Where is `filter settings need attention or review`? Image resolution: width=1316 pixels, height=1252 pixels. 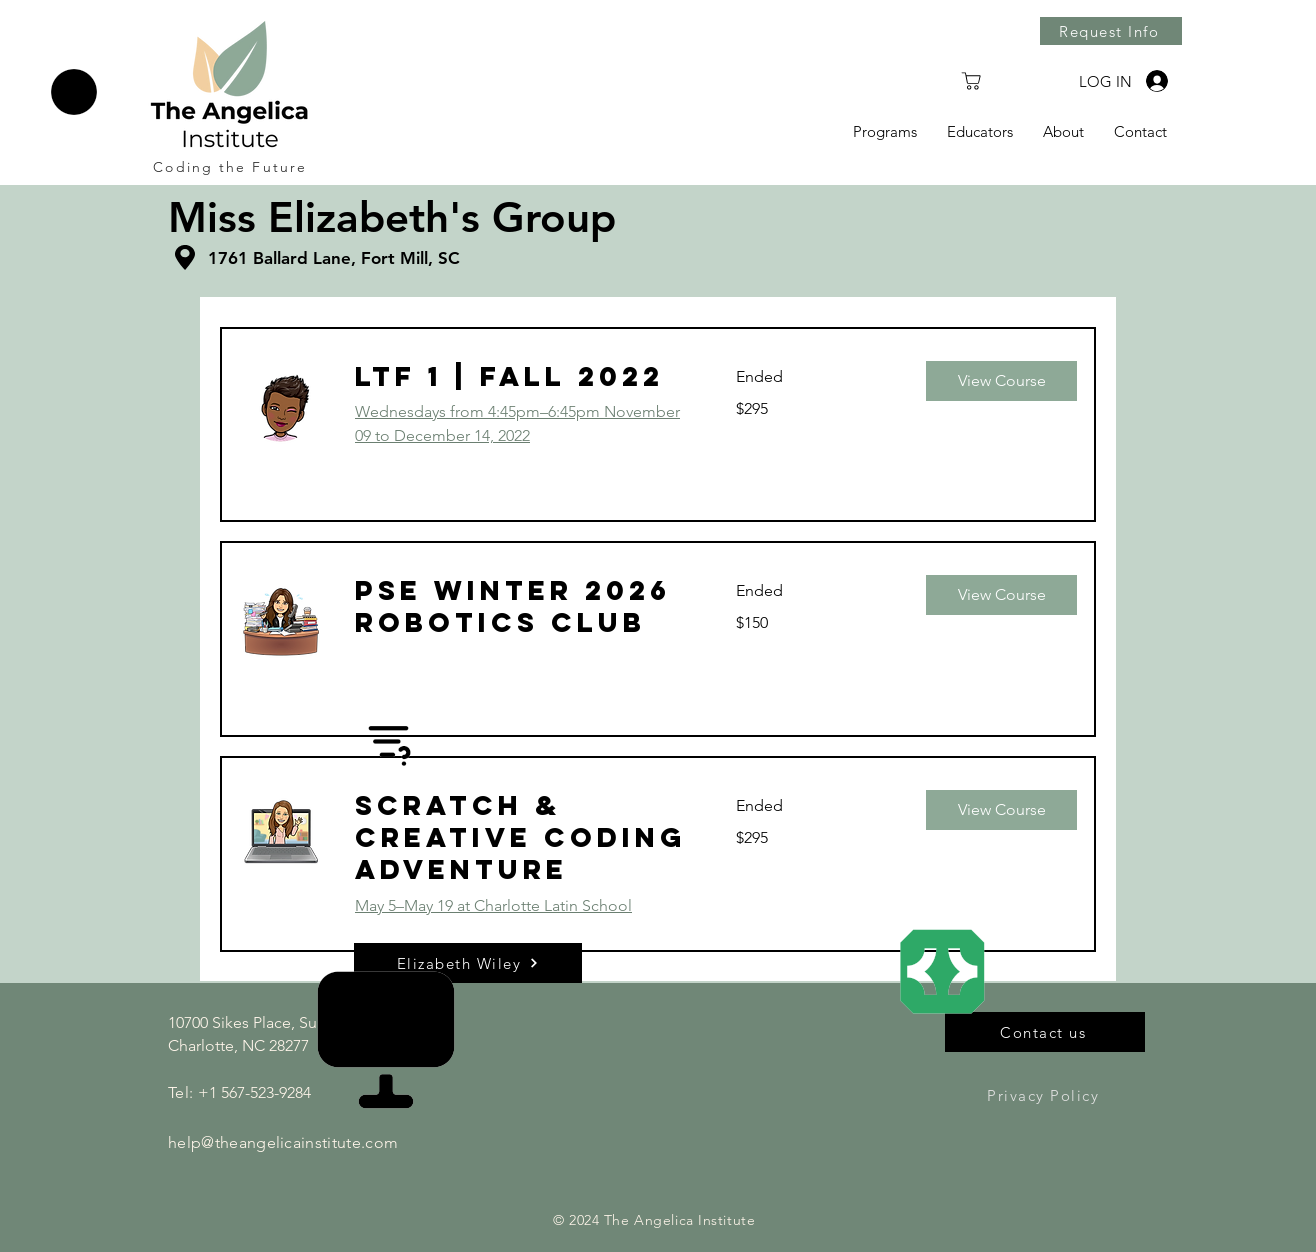
filter settings need attention or review is located at coordinates (388, 741).